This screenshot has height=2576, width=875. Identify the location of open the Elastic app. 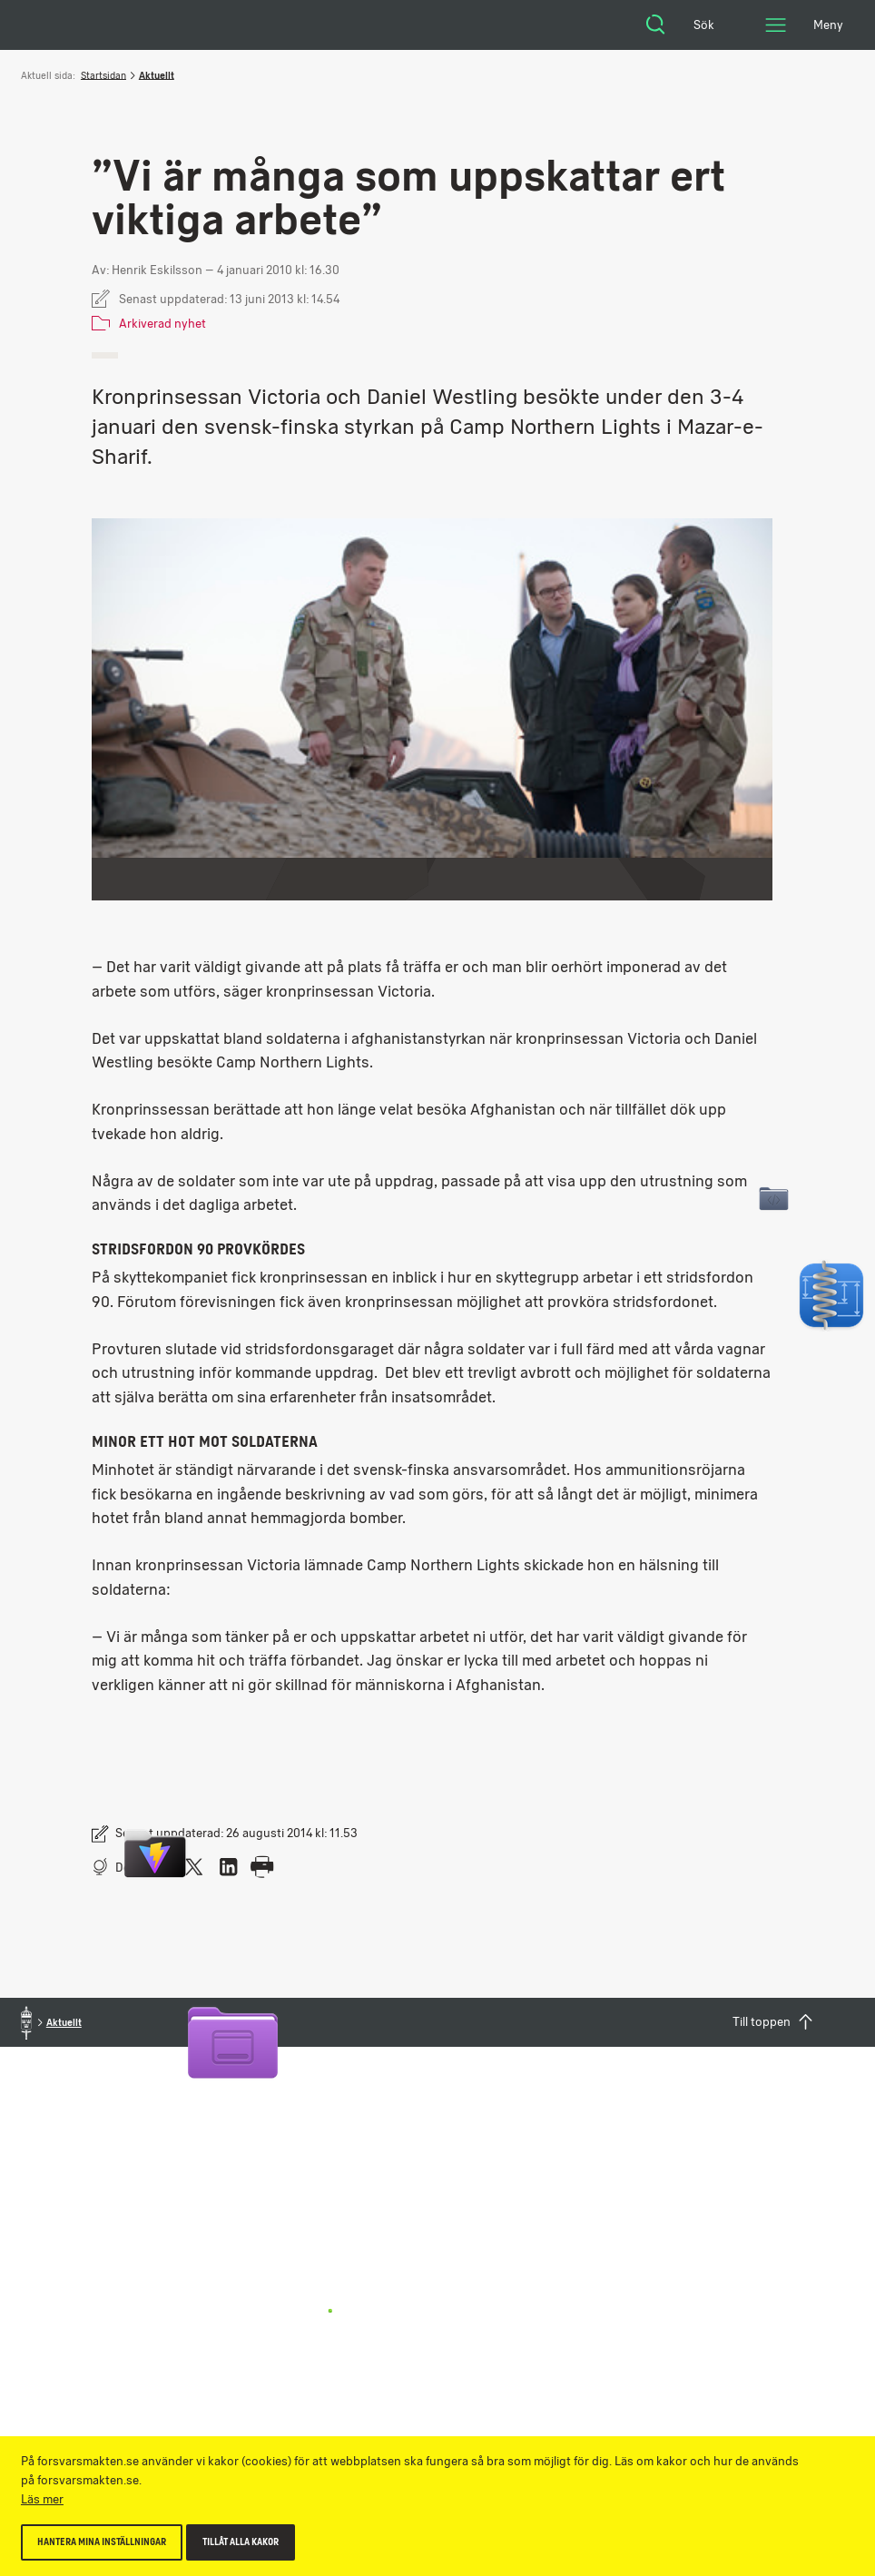
(831, 1295).